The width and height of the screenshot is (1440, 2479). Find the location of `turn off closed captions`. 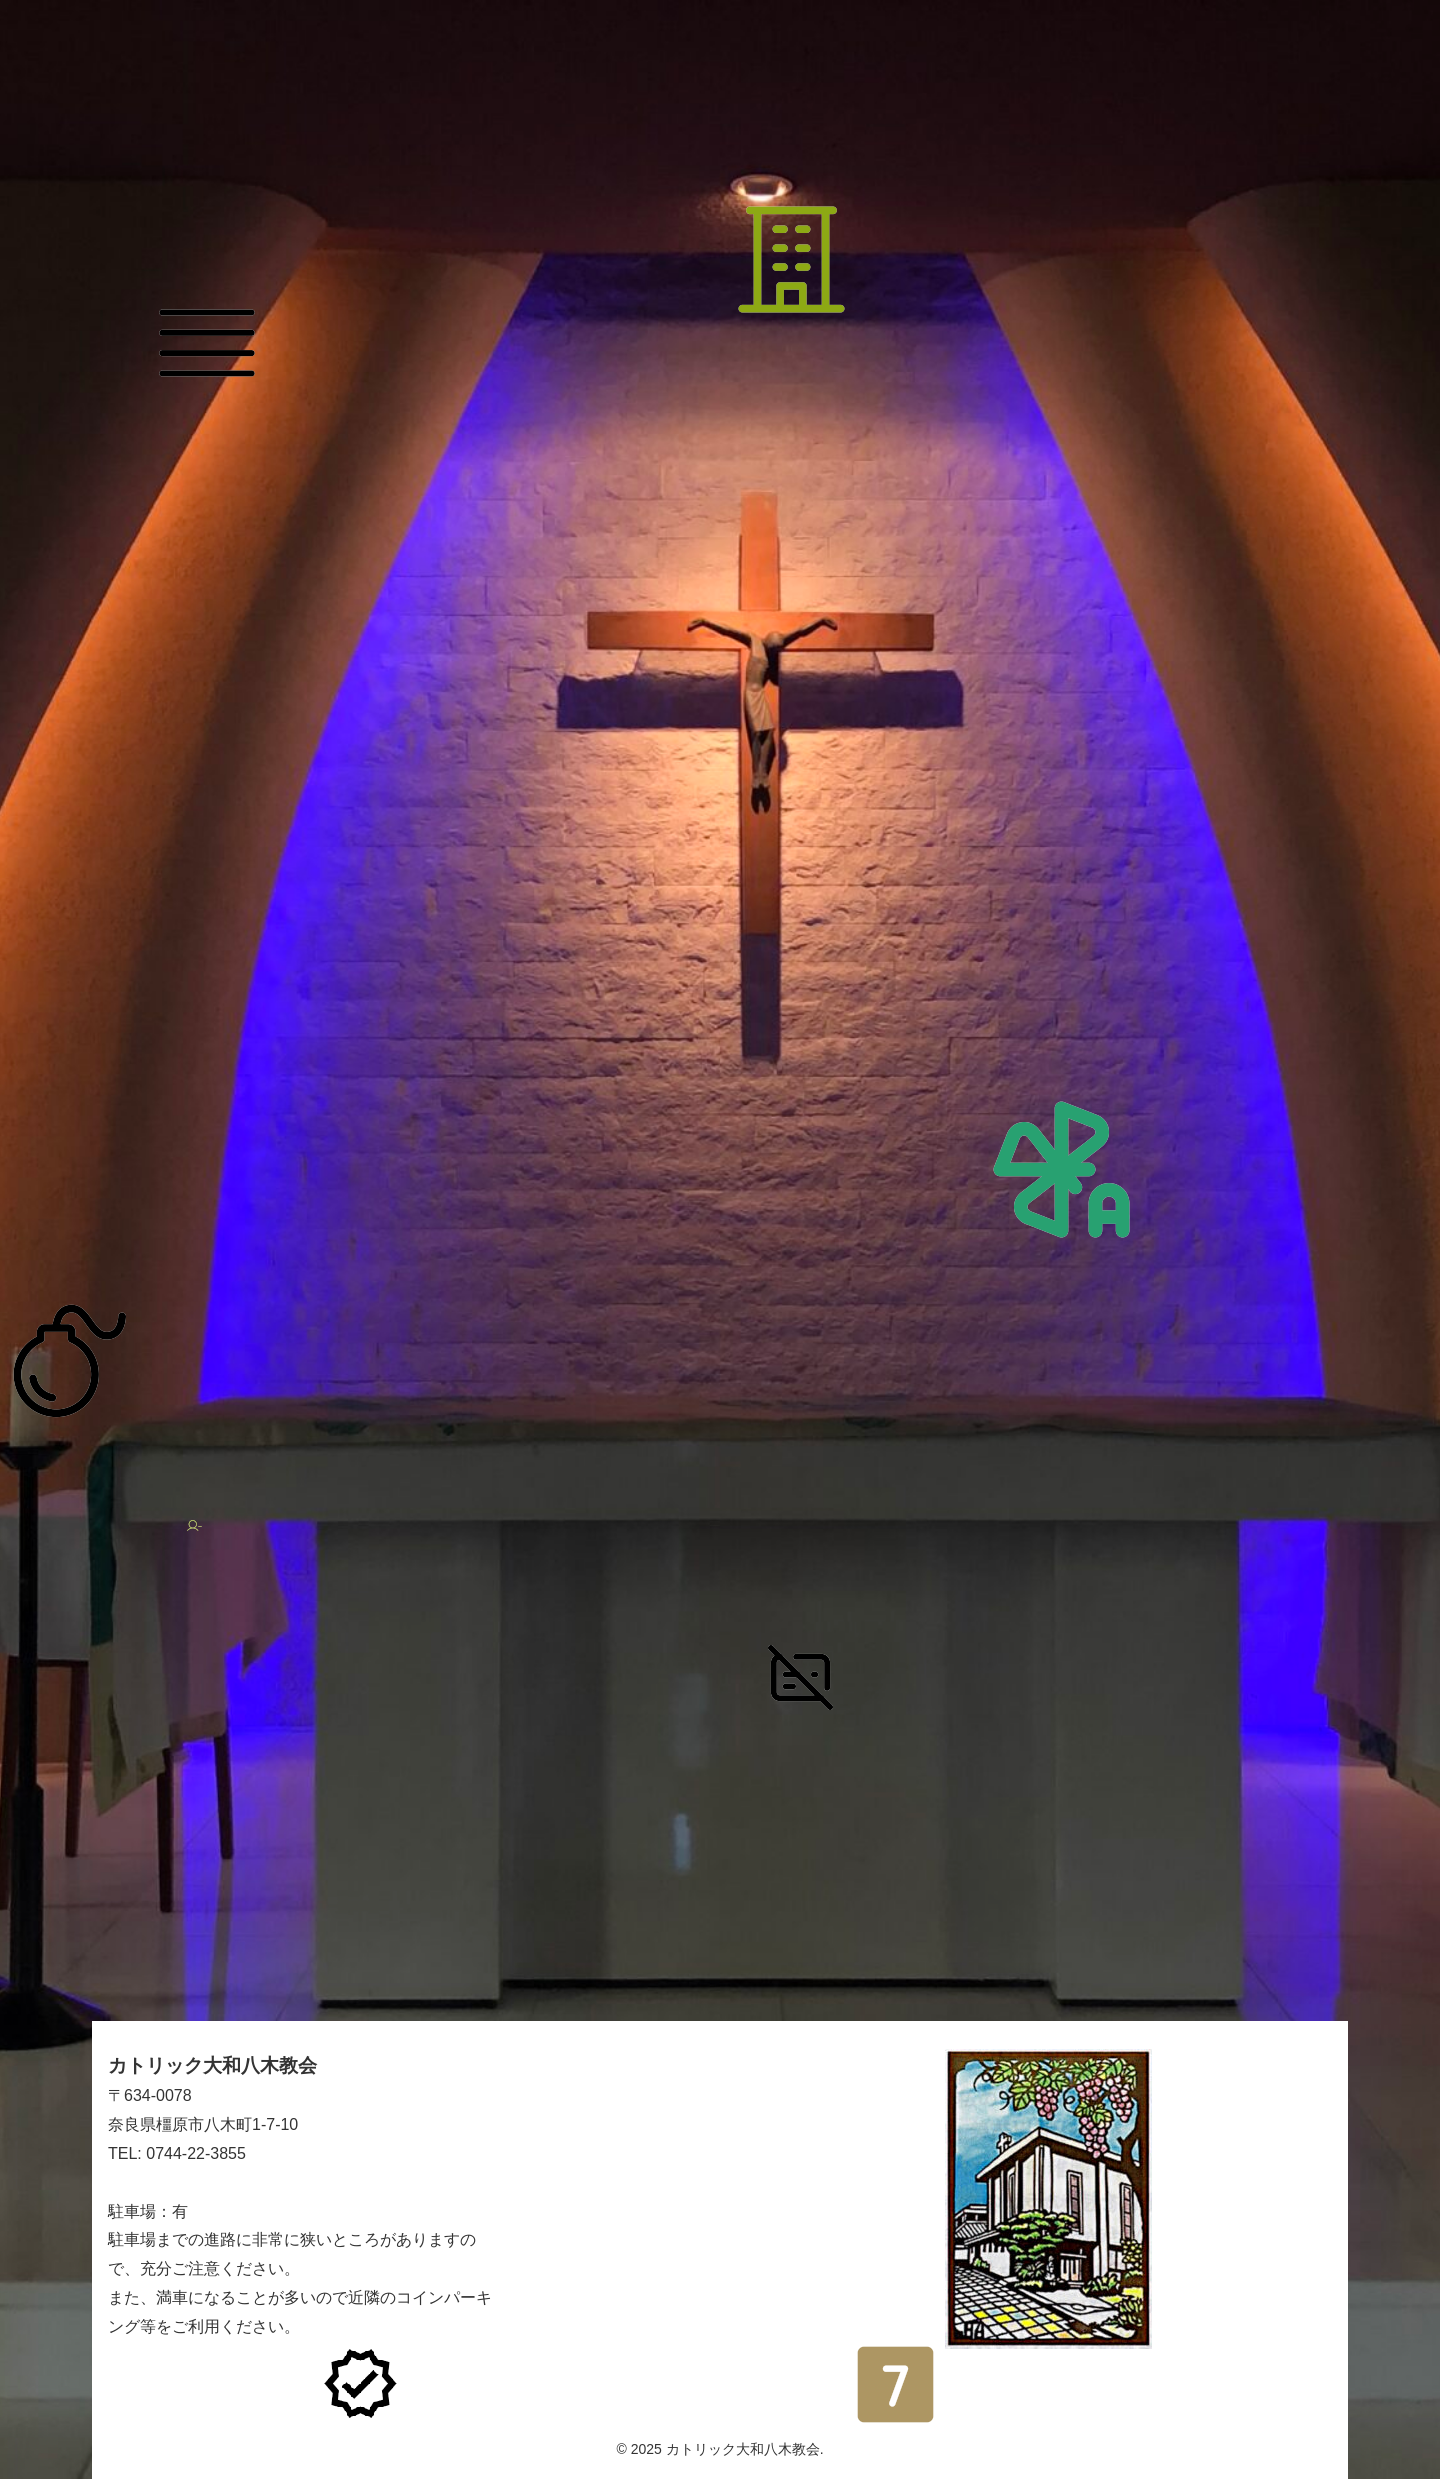

turn off closed captions is located at coordinates (800, 1677).